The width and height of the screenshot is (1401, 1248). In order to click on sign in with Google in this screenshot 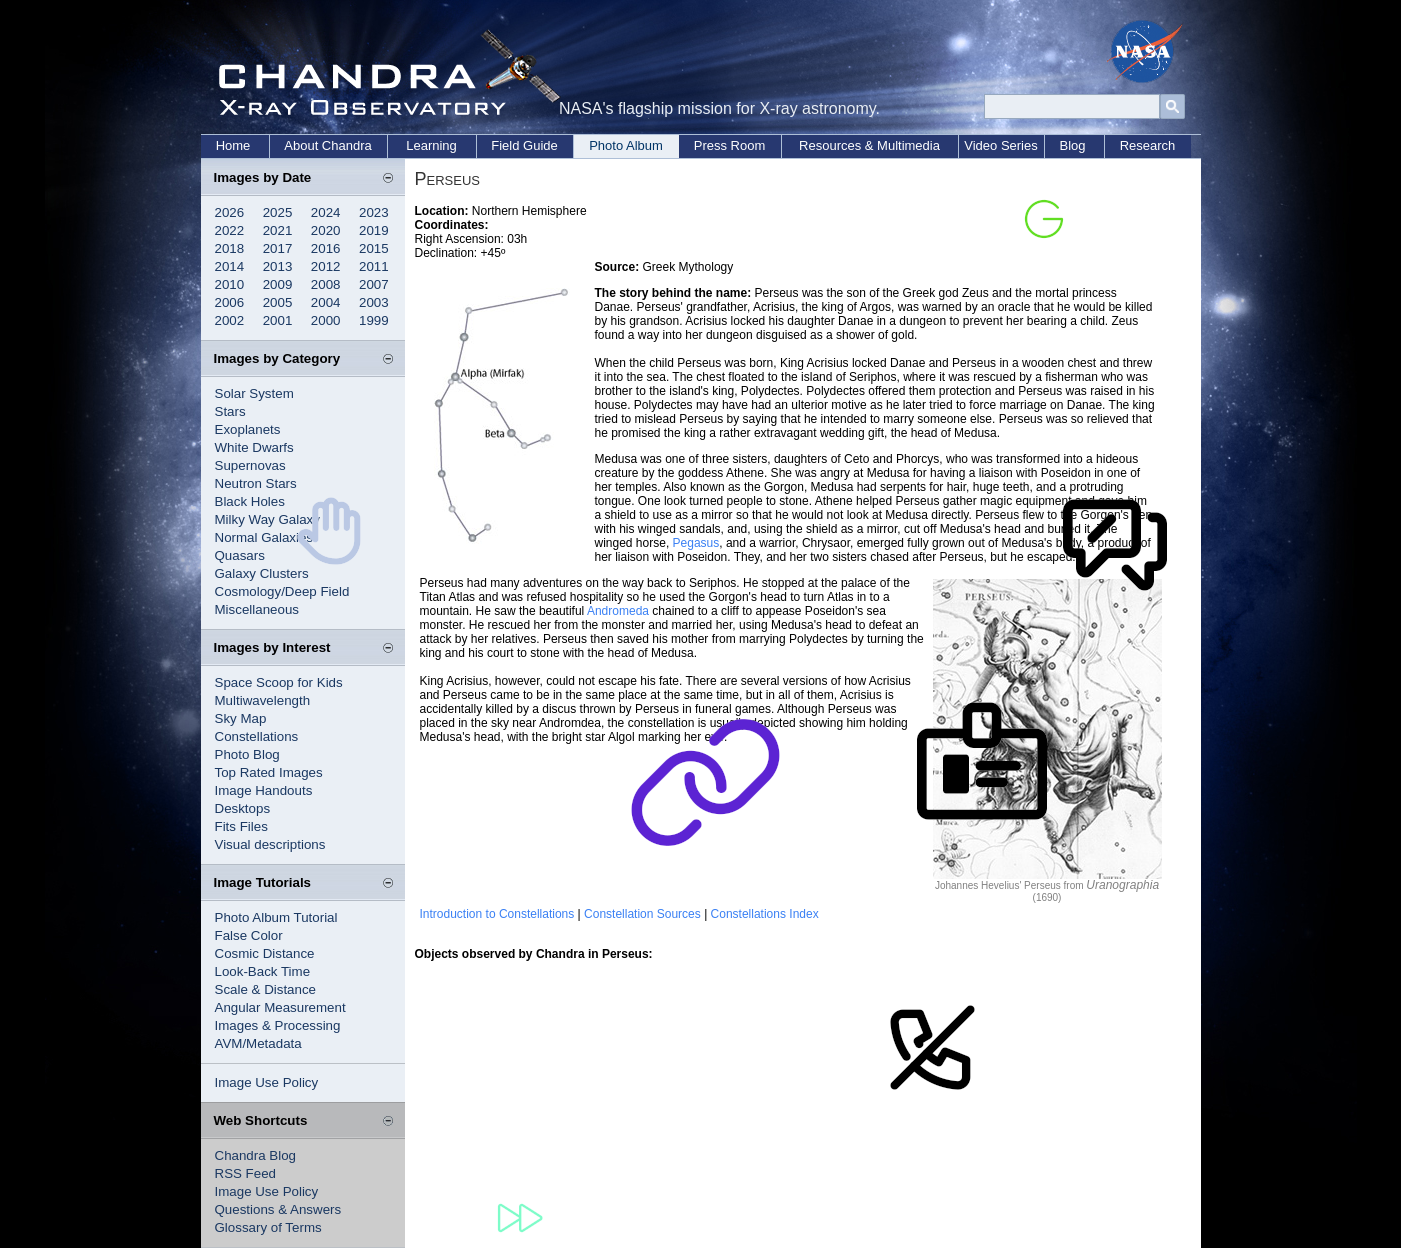, I will do `click(1044, 219)`.